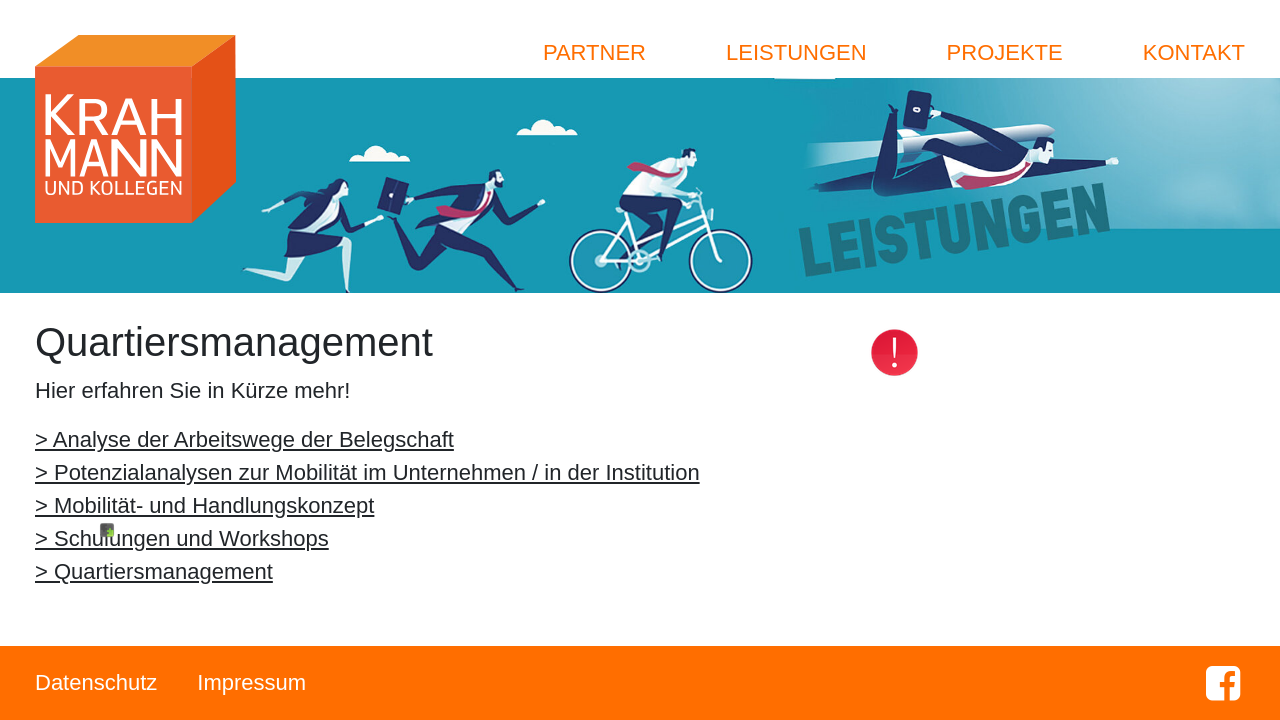 The height and width of the screenshot is (720, 1280). What do you see at coordinates (107, 530) in the screenshot?
I see `open gnome extensions manager` at bounding box center [107, 530].